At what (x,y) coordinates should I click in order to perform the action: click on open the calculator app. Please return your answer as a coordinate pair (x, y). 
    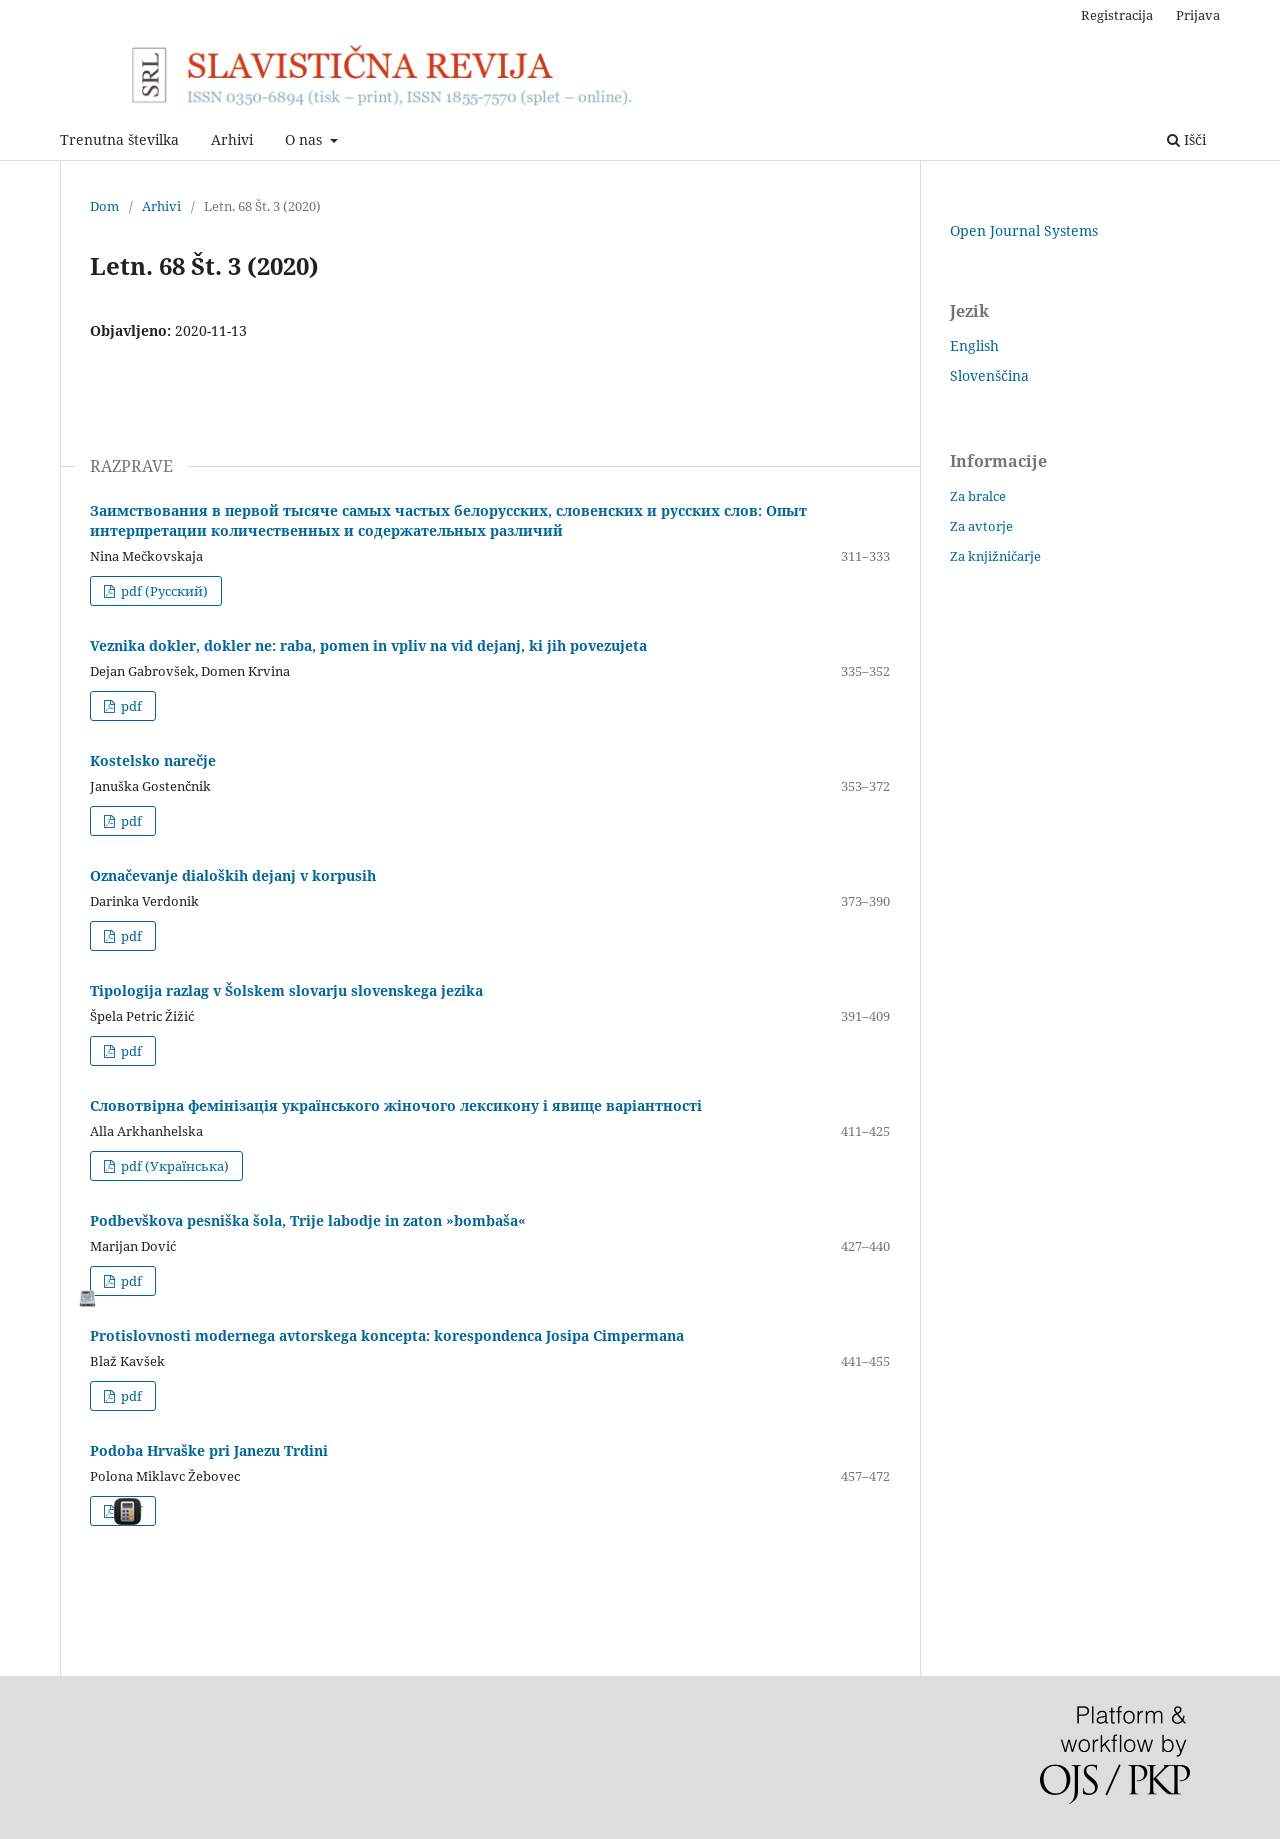
    Looking at the image, I should click on (127, 1511).